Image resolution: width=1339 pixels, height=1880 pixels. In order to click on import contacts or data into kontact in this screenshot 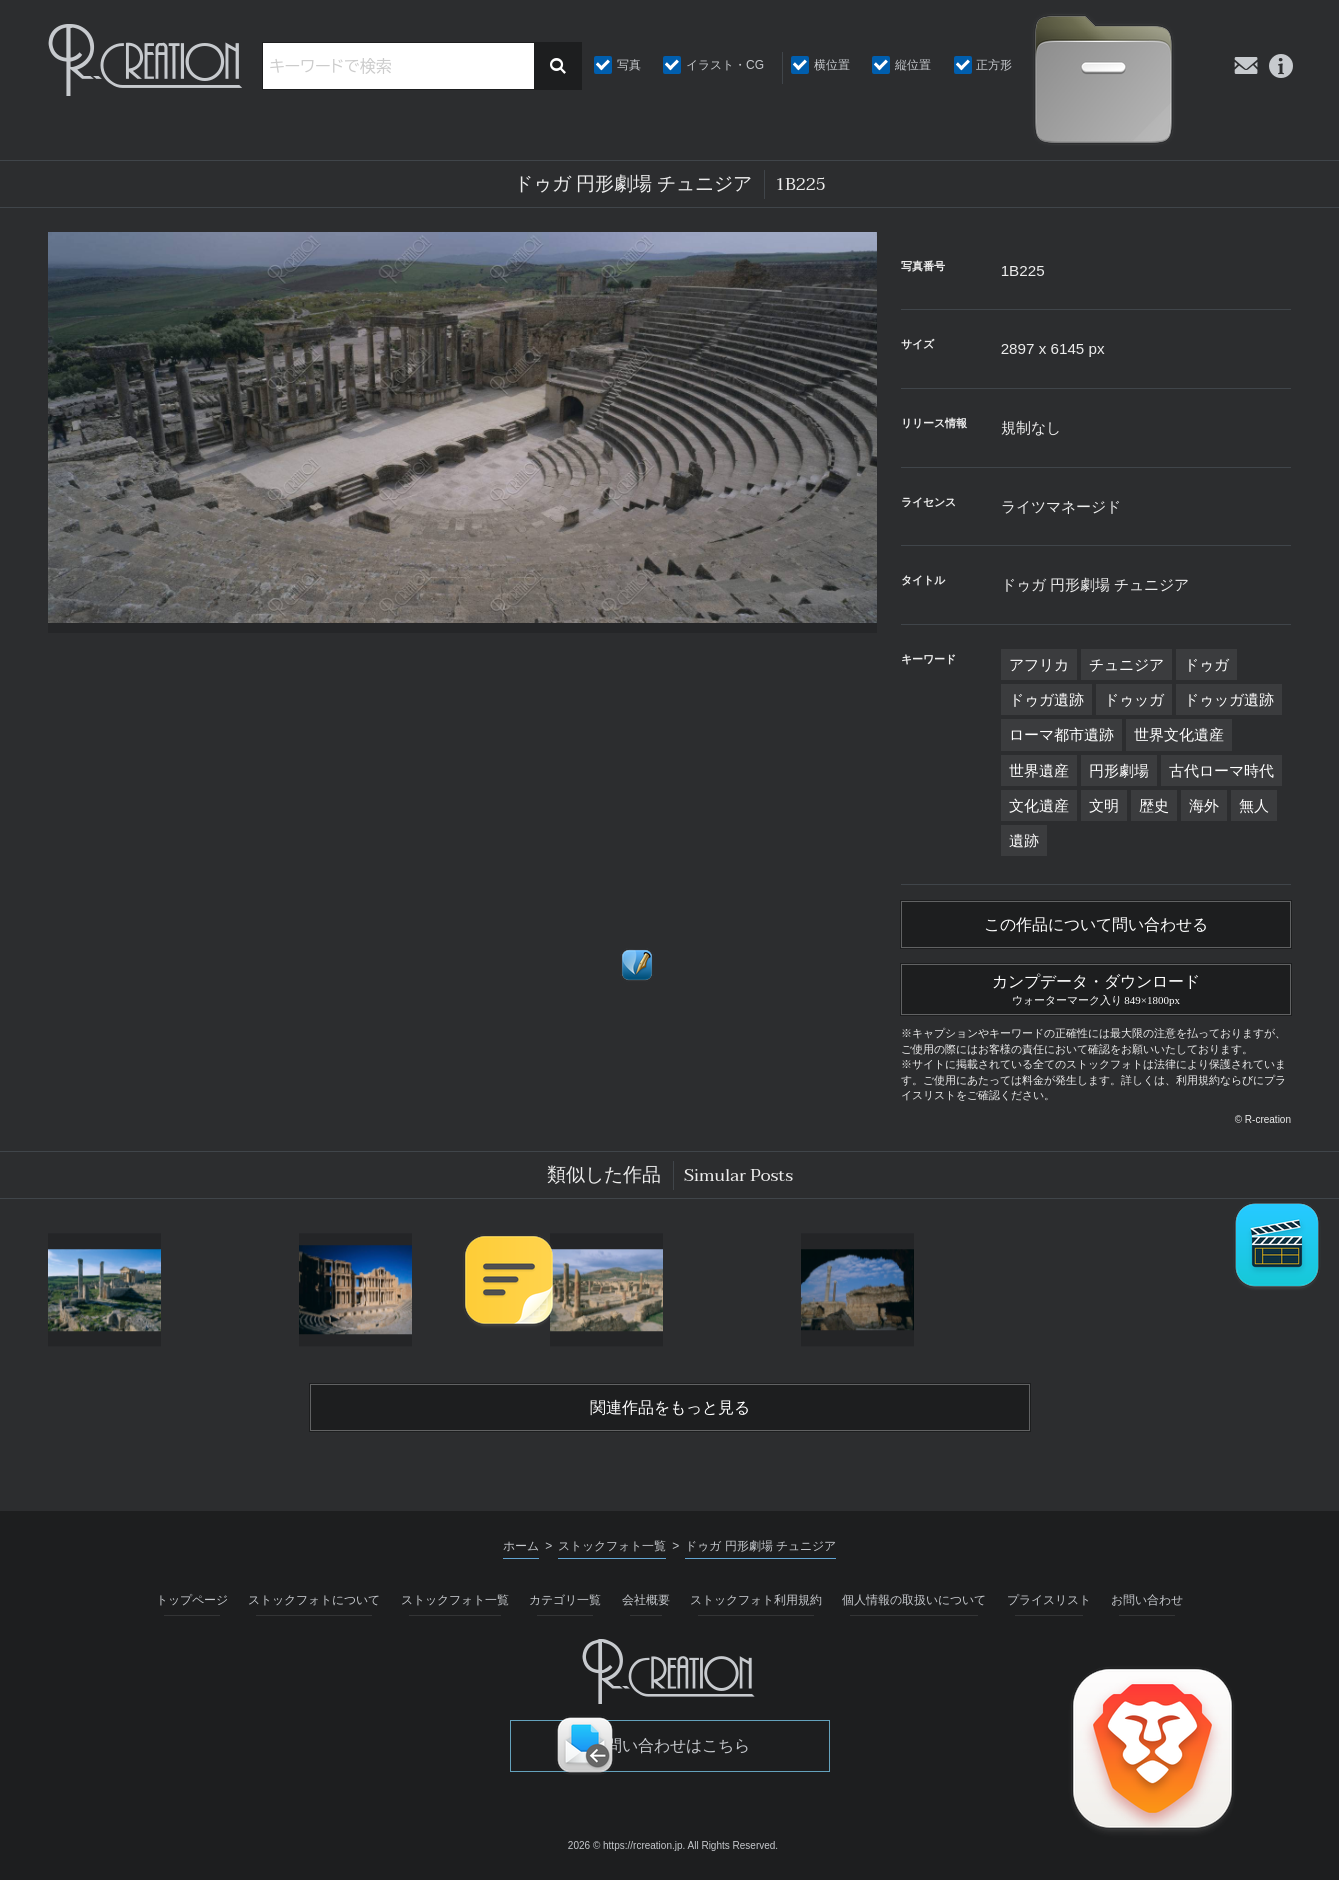, I will do `click(585, 1745)`.